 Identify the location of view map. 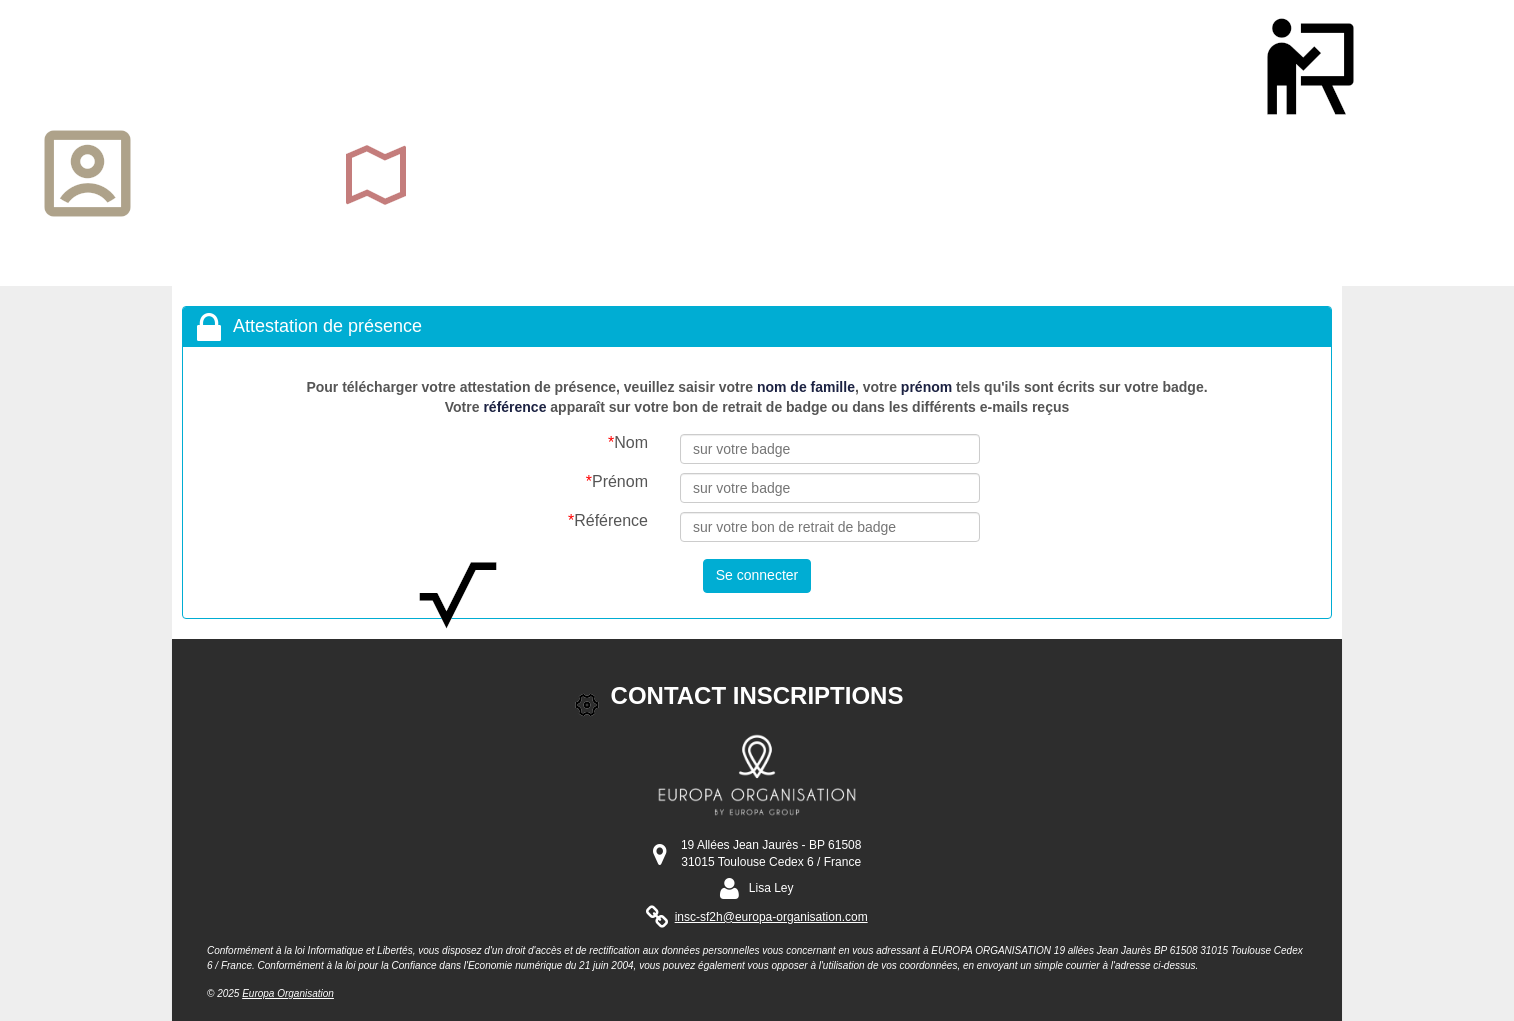
(376, 175).